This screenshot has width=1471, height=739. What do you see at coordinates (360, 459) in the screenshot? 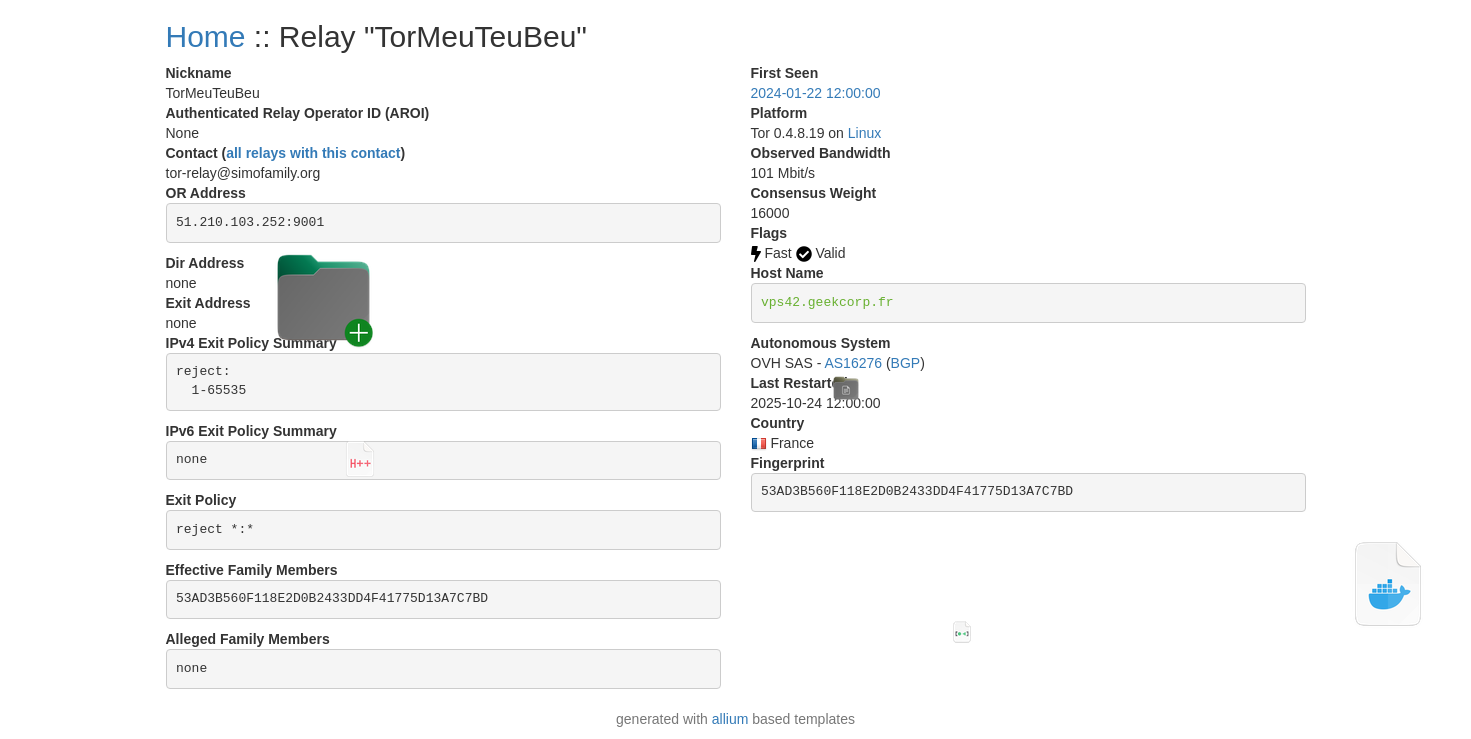
I see `a c++ header file` at bounding box center [360, 459].